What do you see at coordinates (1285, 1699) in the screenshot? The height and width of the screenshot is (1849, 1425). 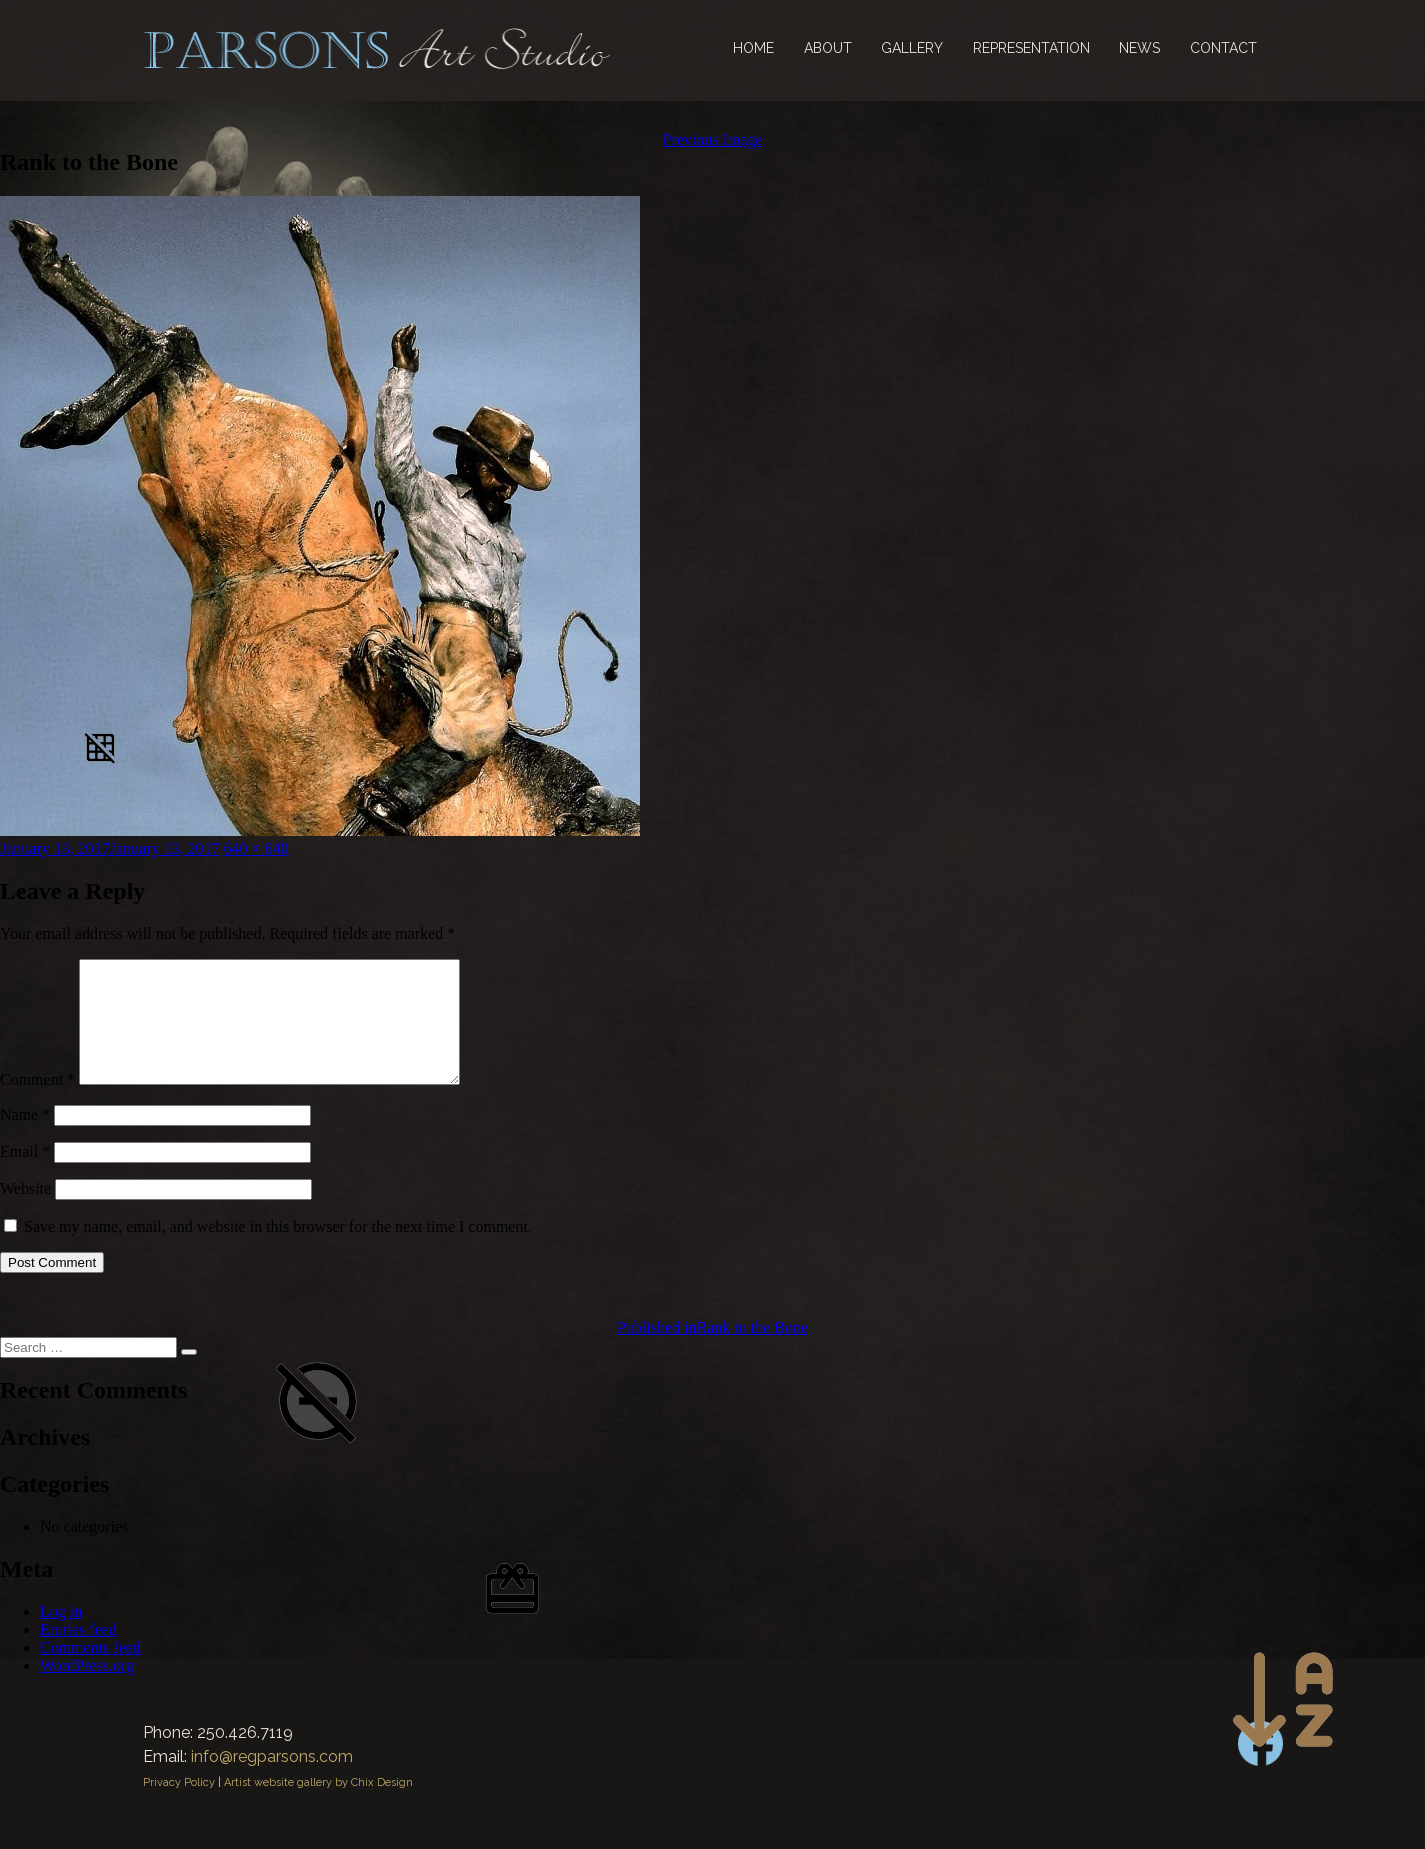 I see `sort alphabetically from A to Z` at bounding box center [1285, 1699].